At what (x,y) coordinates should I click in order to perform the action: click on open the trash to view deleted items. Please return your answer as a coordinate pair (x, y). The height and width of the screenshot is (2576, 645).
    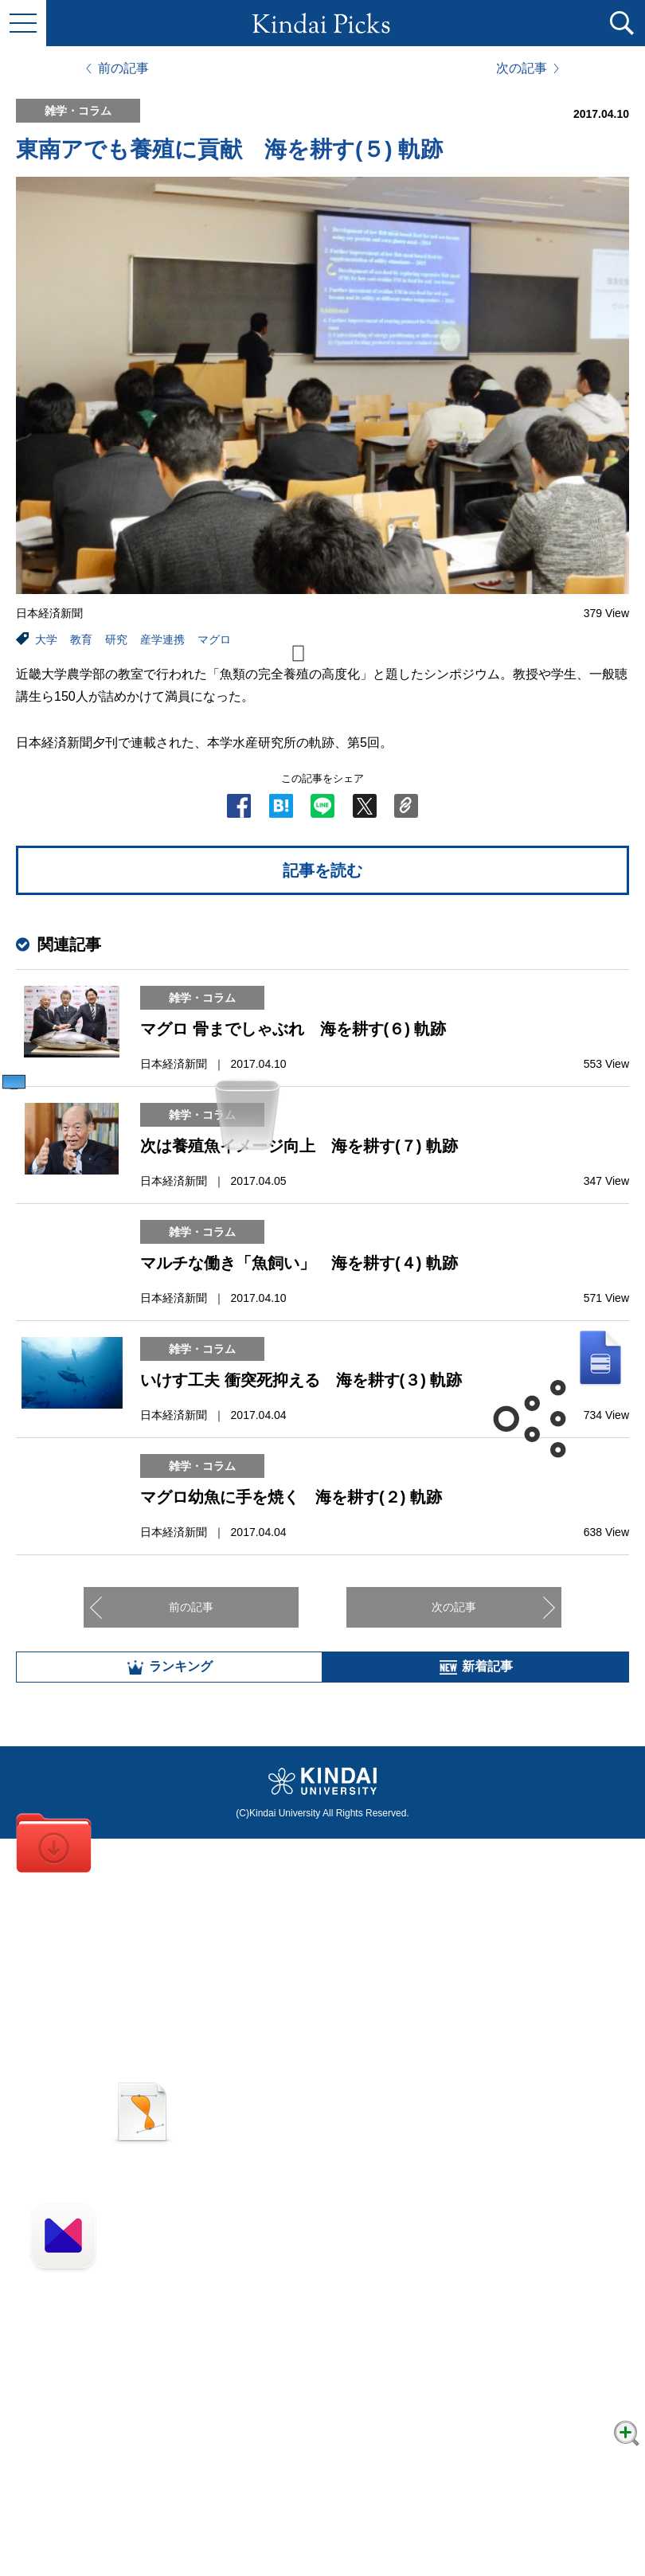
    Looking at the image, I should click on (247, 1113).